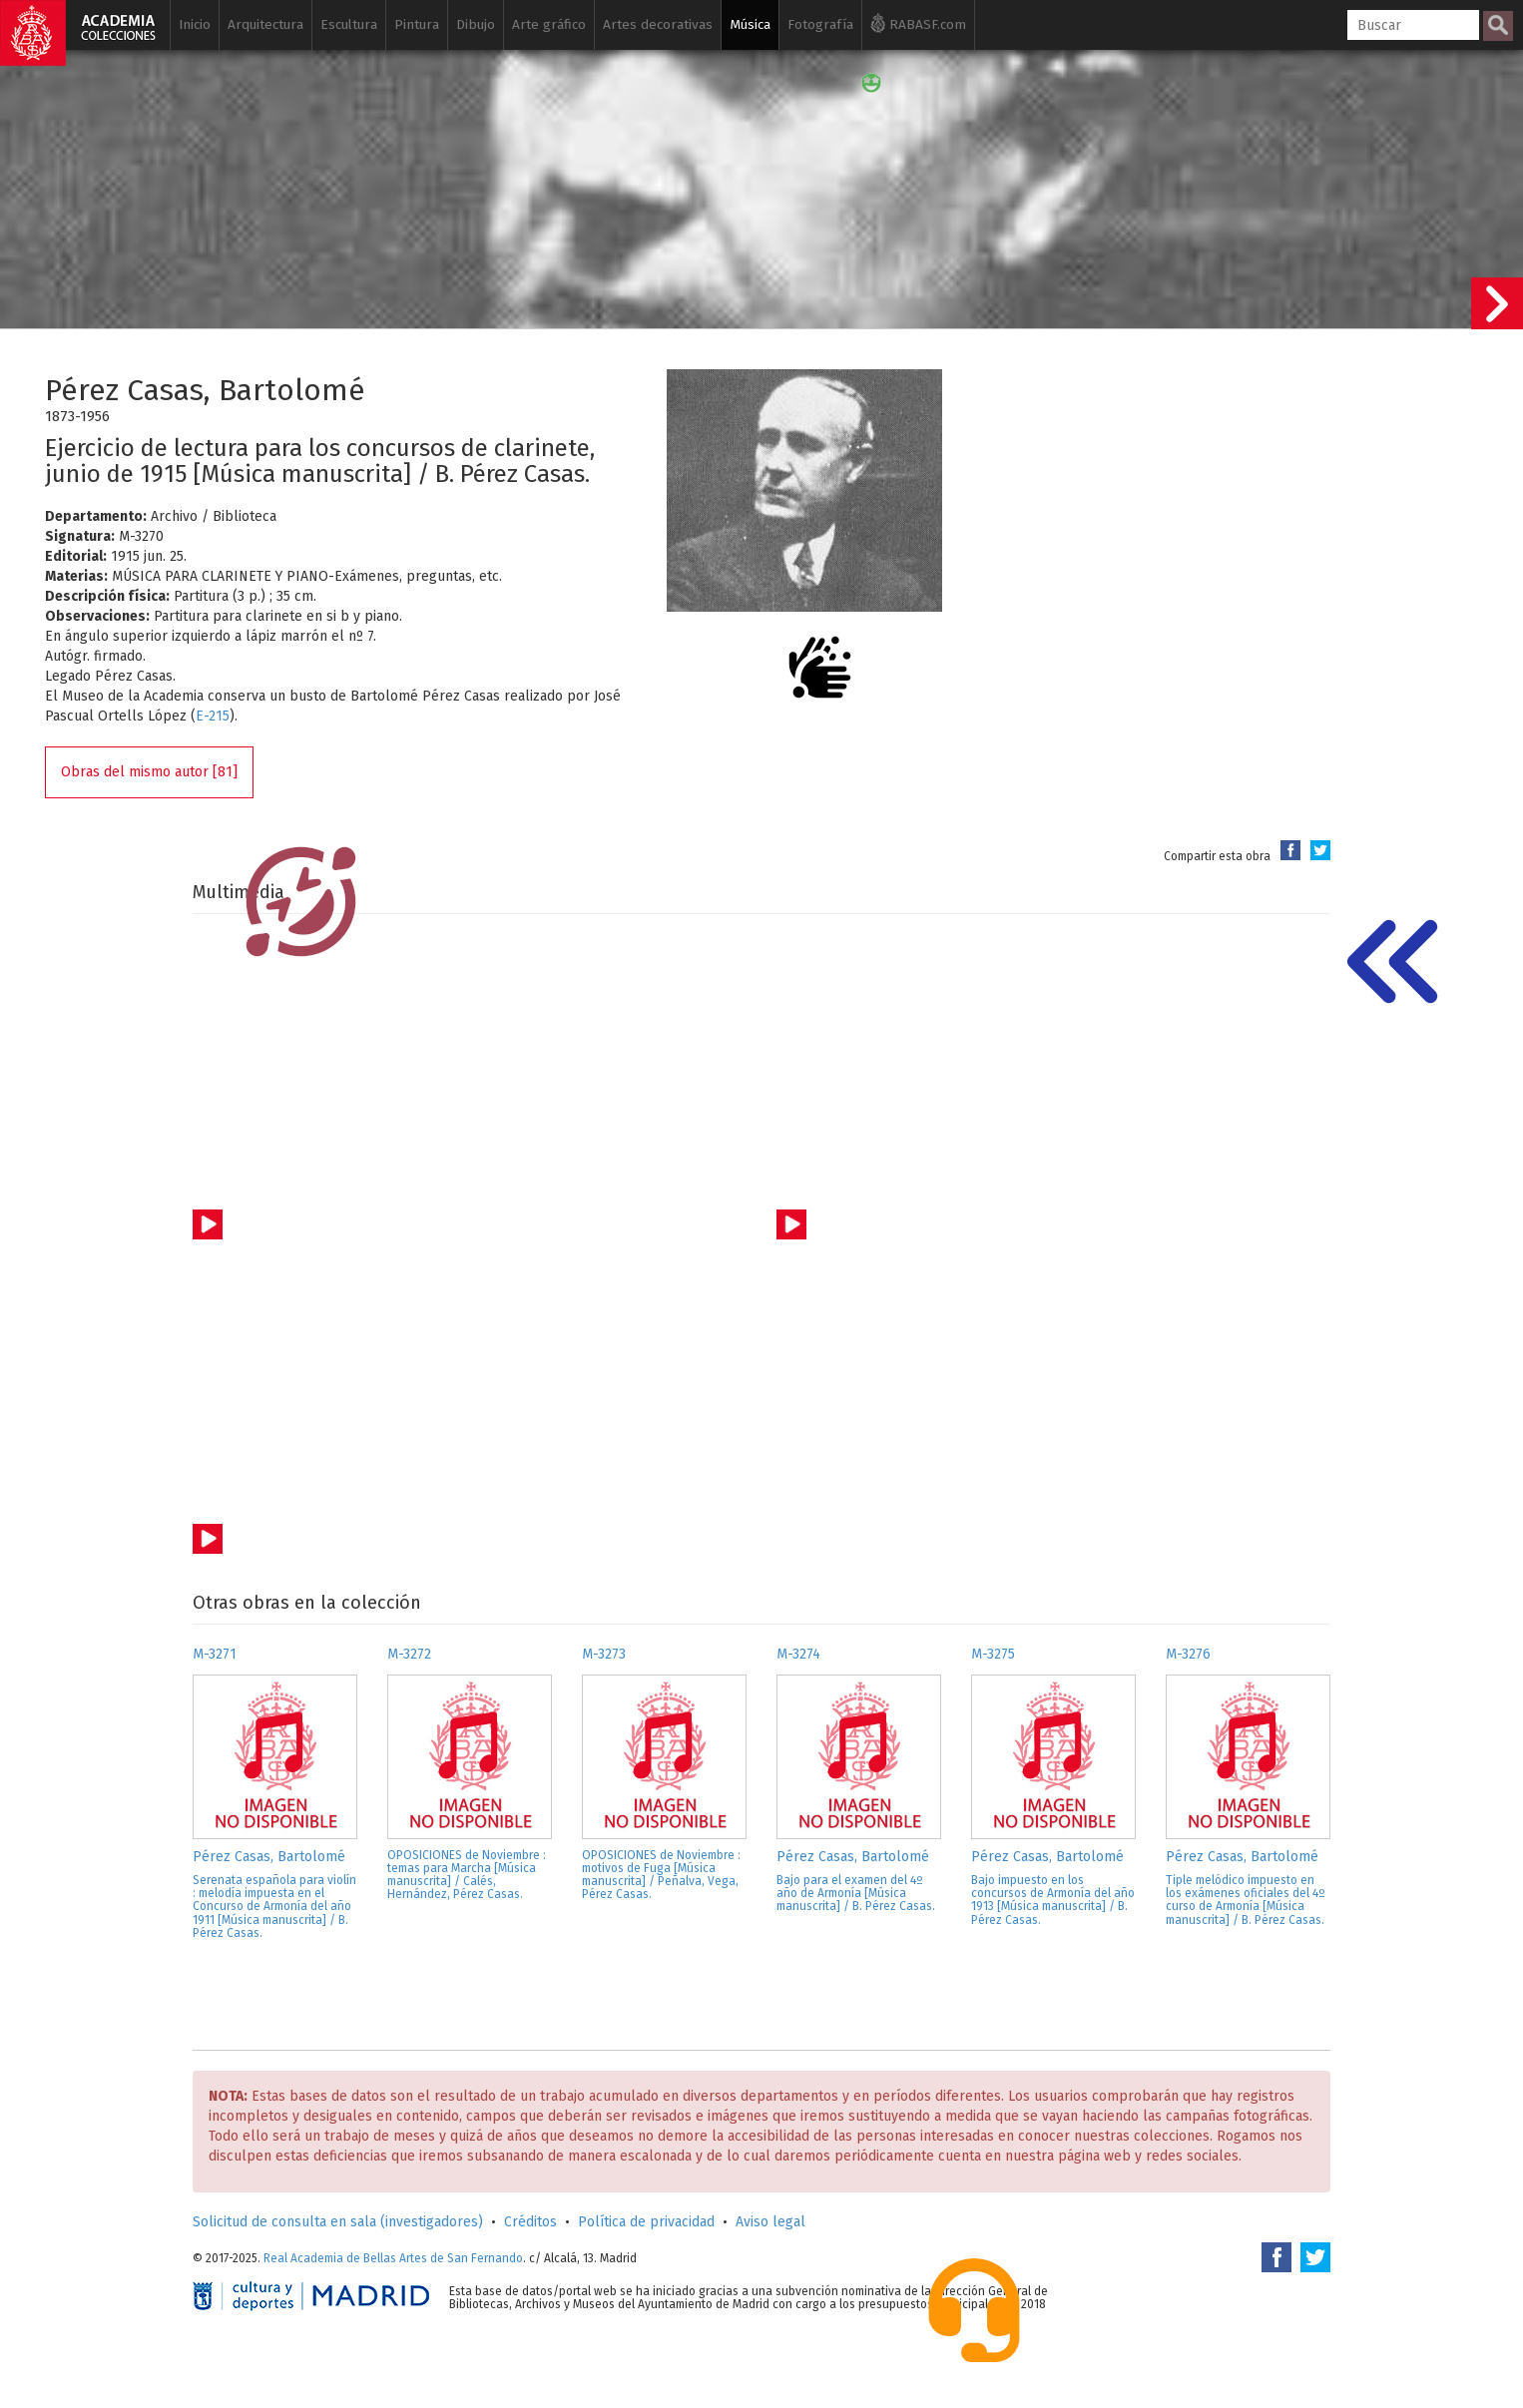  I want to click on rate something as excellent or 5 stars, so click(871, 83).